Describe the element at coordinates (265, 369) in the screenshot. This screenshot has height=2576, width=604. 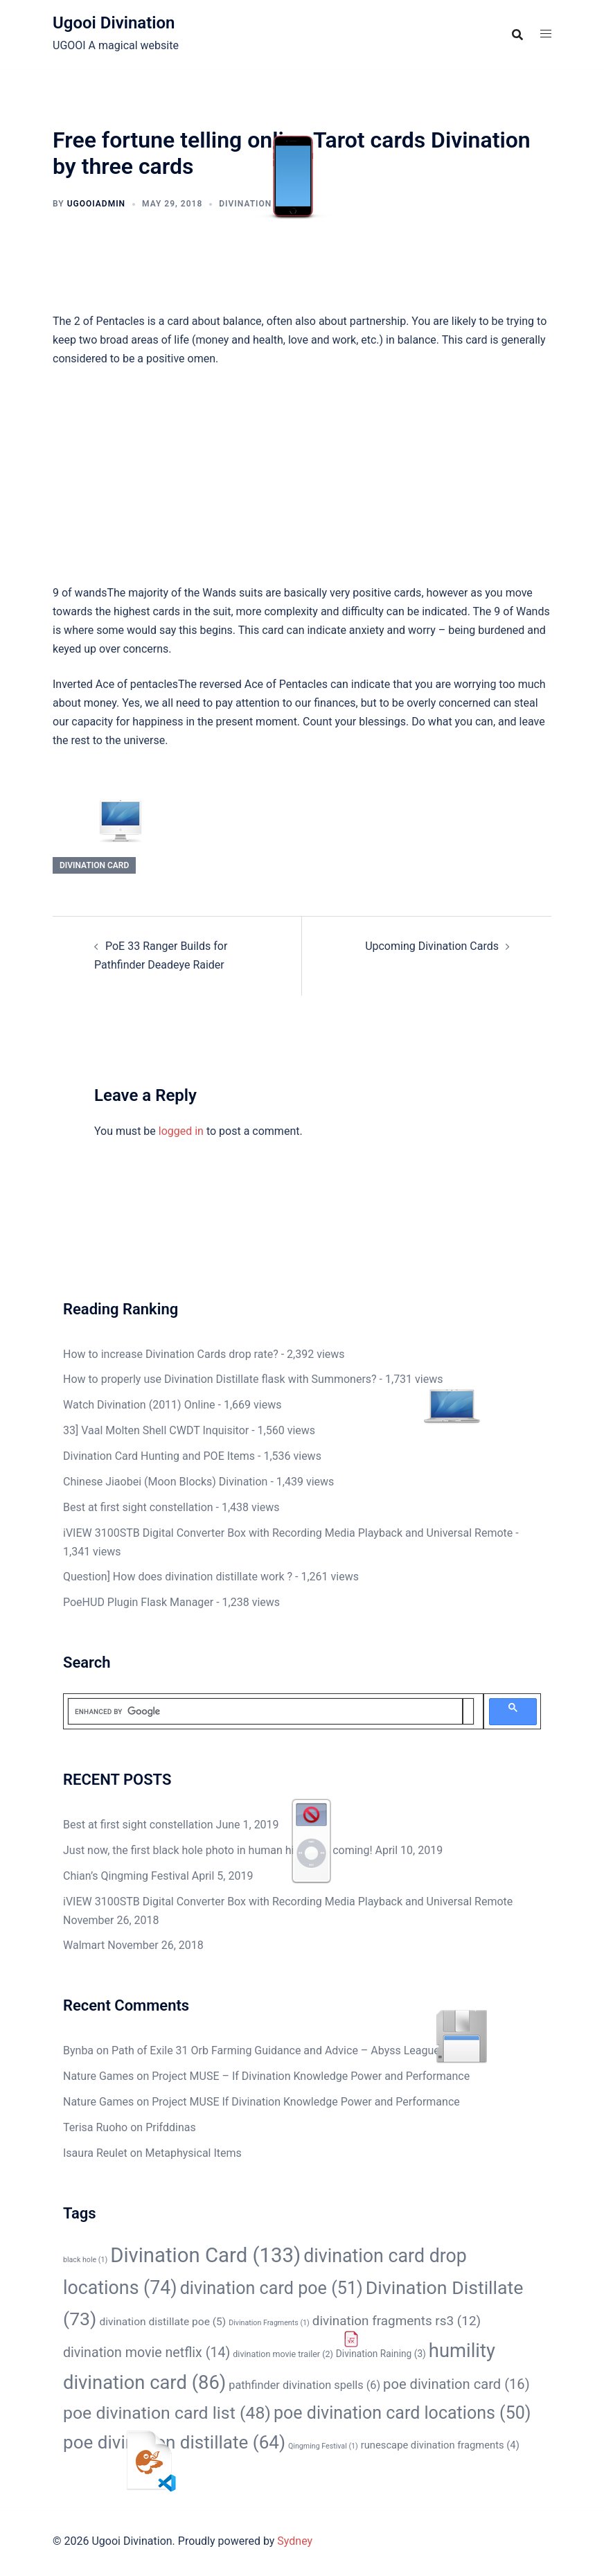
I see `access your favorites in the media library` at that location.